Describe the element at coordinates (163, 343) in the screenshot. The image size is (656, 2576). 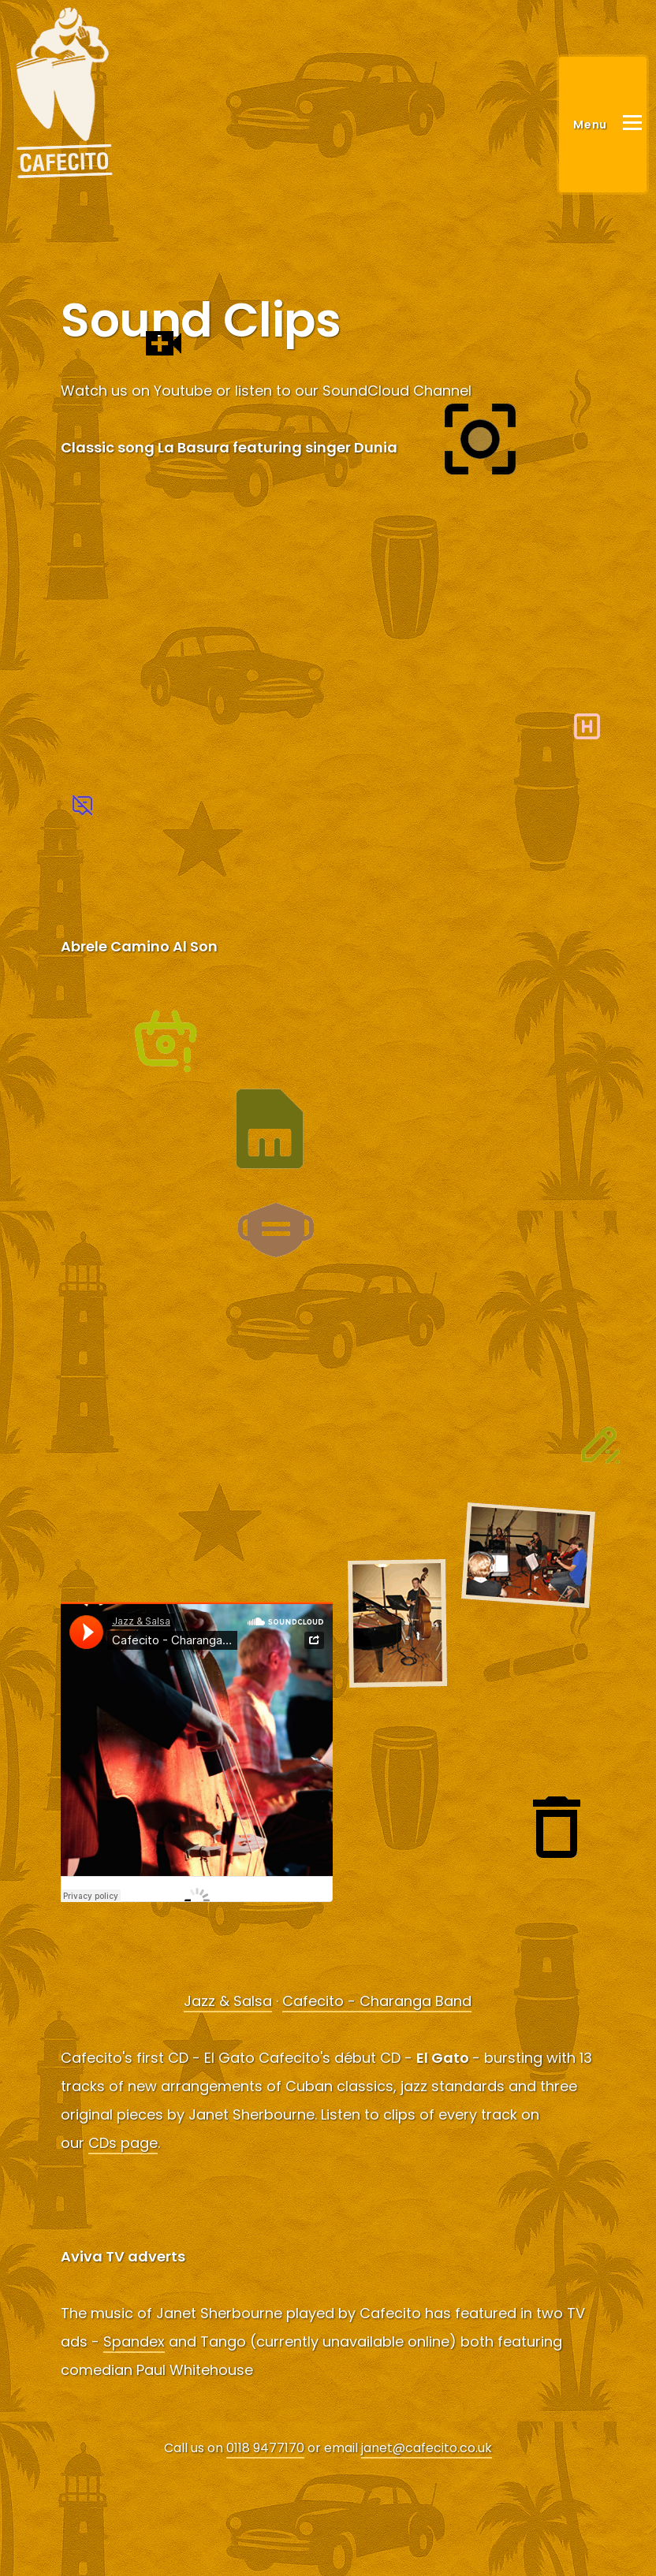
I see `start a new video call` at that location.